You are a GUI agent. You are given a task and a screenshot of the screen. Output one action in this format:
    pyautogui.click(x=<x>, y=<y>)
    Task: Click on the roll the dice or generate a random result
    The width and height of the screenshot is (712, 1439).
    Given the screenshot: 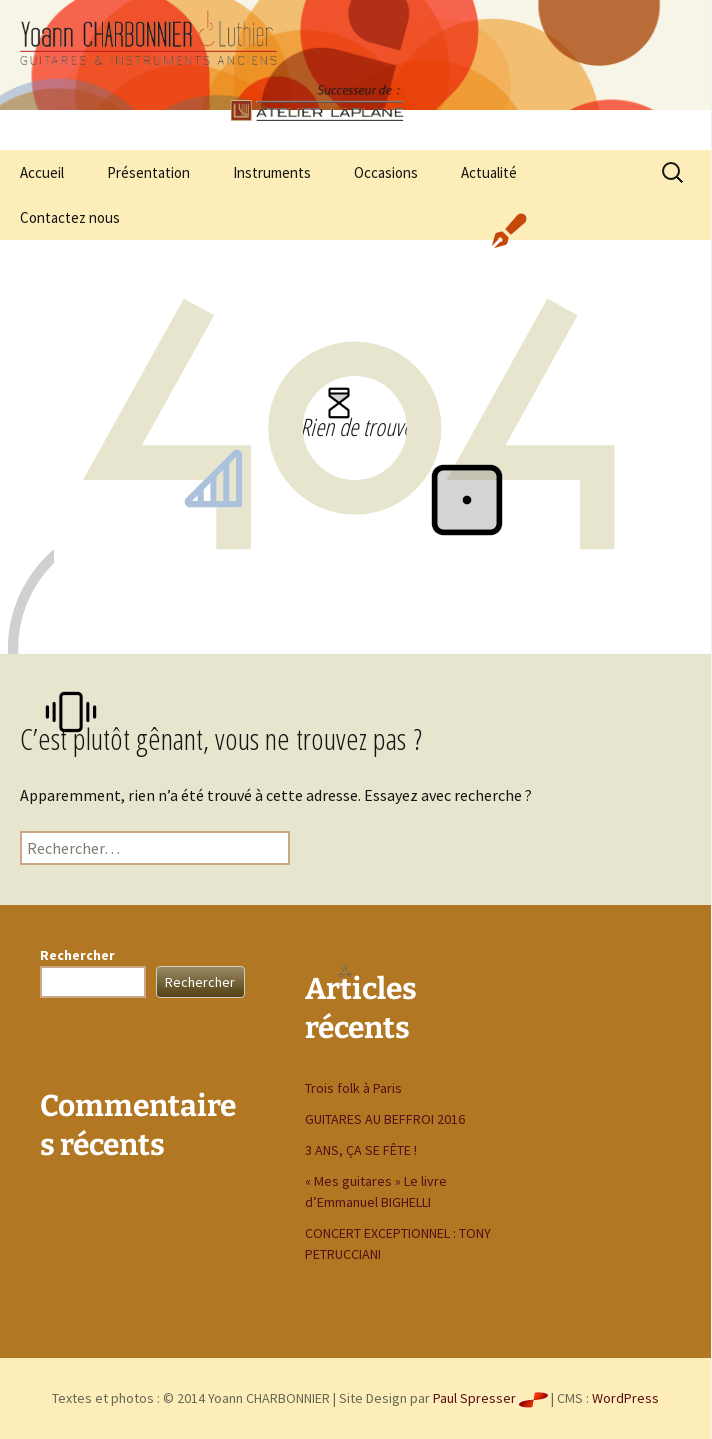 What is the action you would take?
    pyautogui.click(x=467, y=500)
    